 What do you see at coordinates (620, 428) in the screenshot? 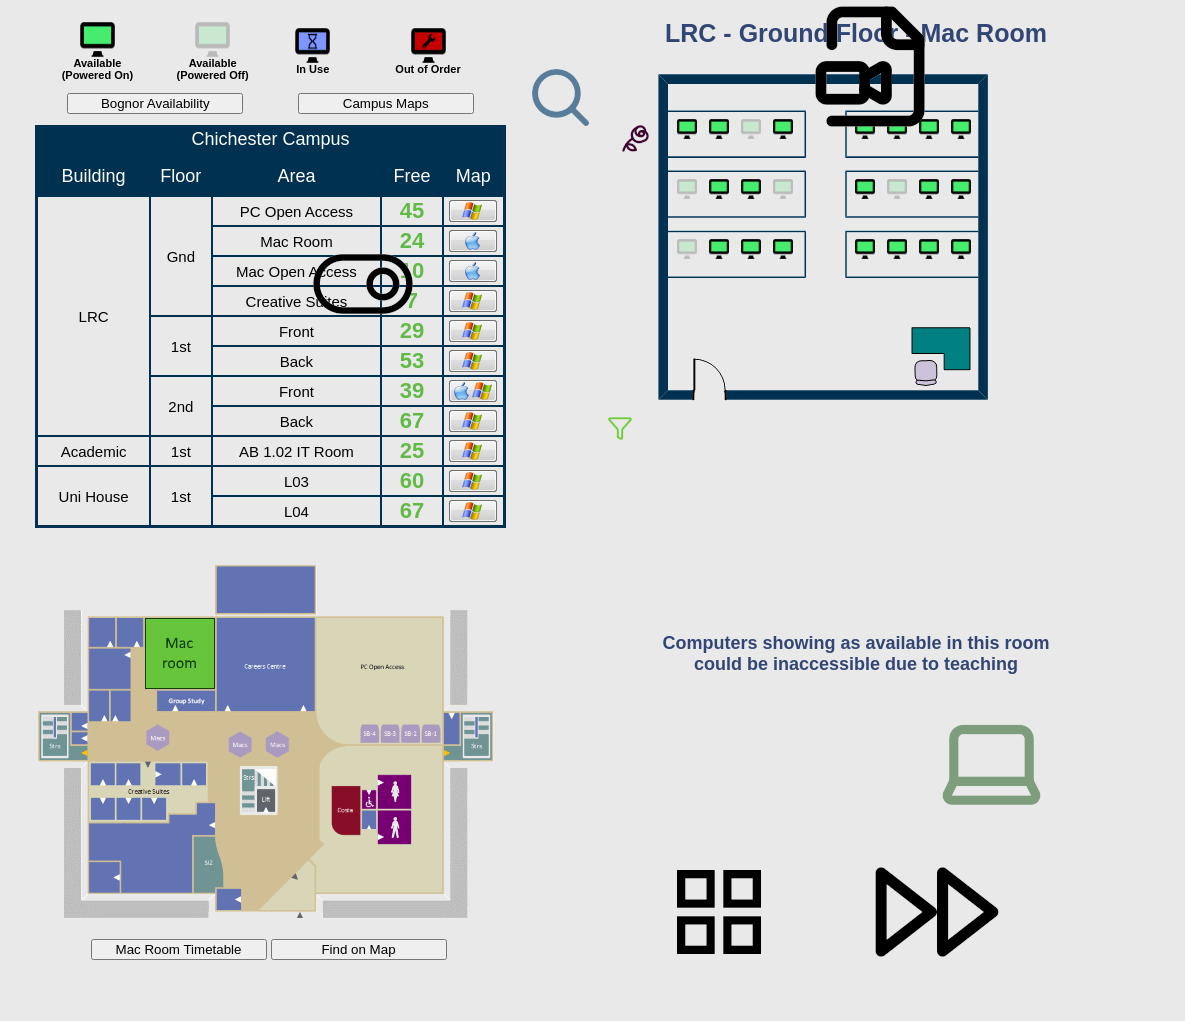
I see `filter or sort content` at bounding box center [620, 428].